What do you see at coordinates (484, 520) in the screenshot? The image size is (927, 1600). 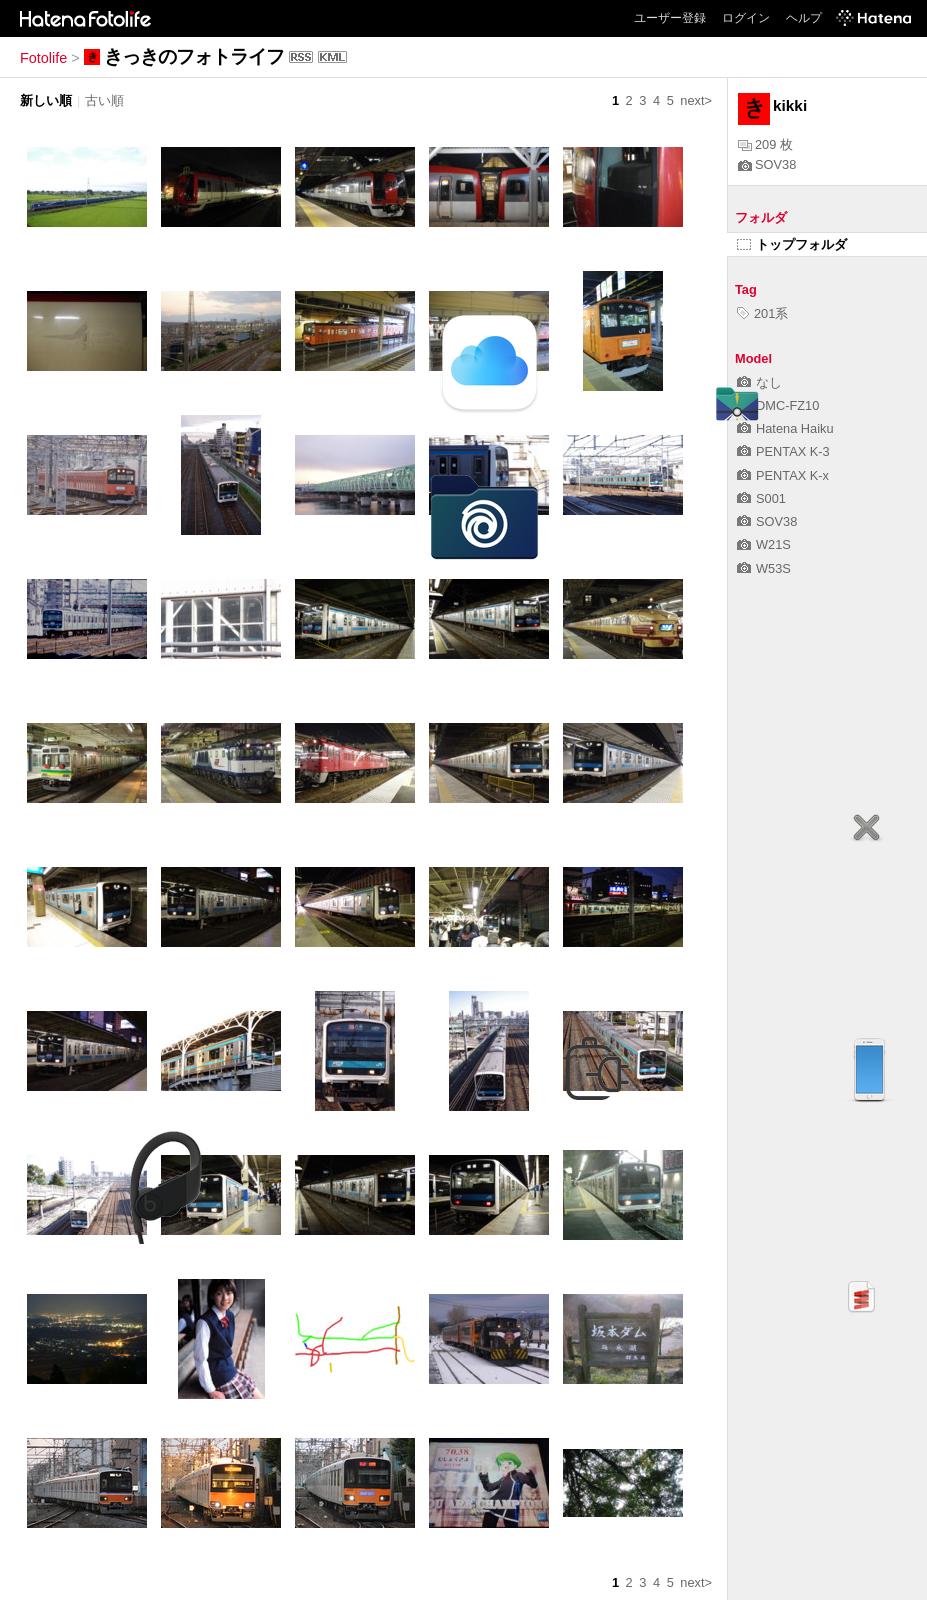 I see `open ubisoft connect (uplay) game files folder` at bounding box center [484, 520].